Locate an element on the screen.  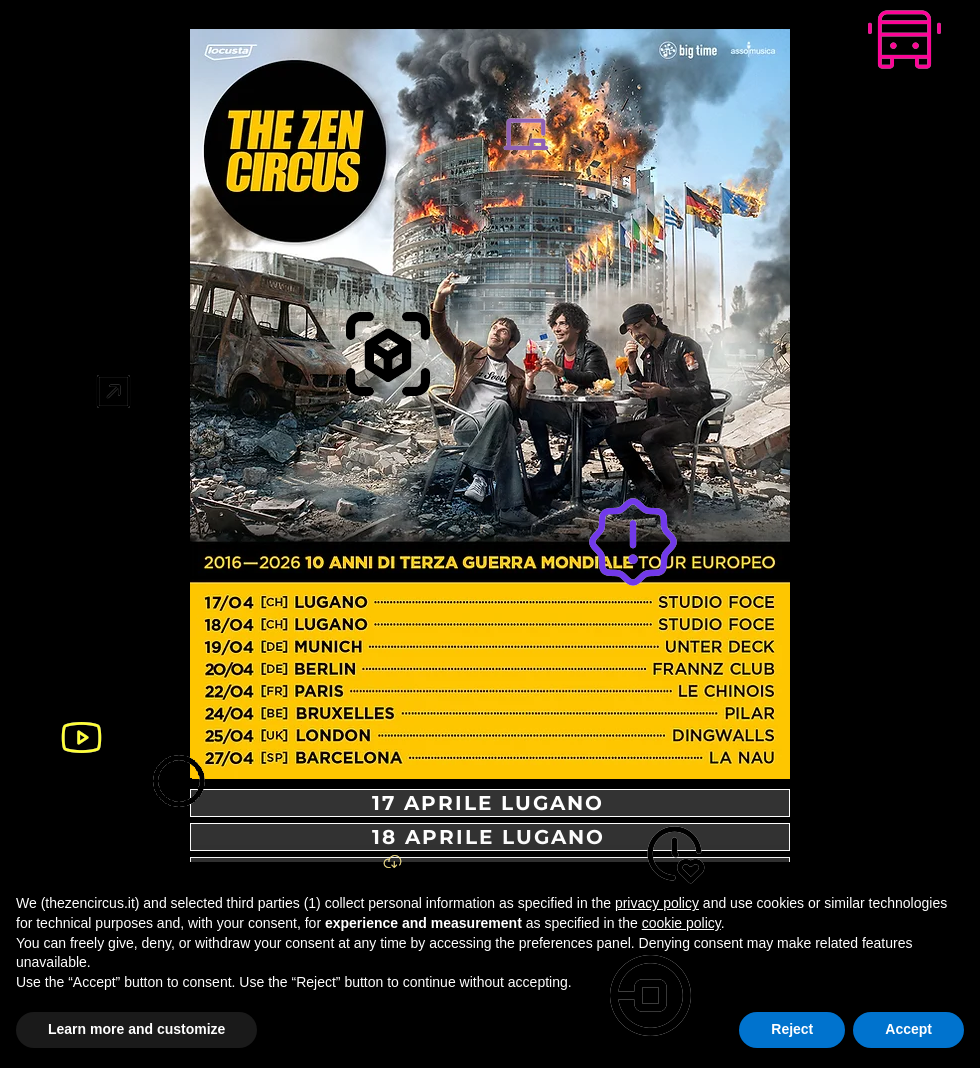
view bus routes or schedules is located at coordinates (904, 39).